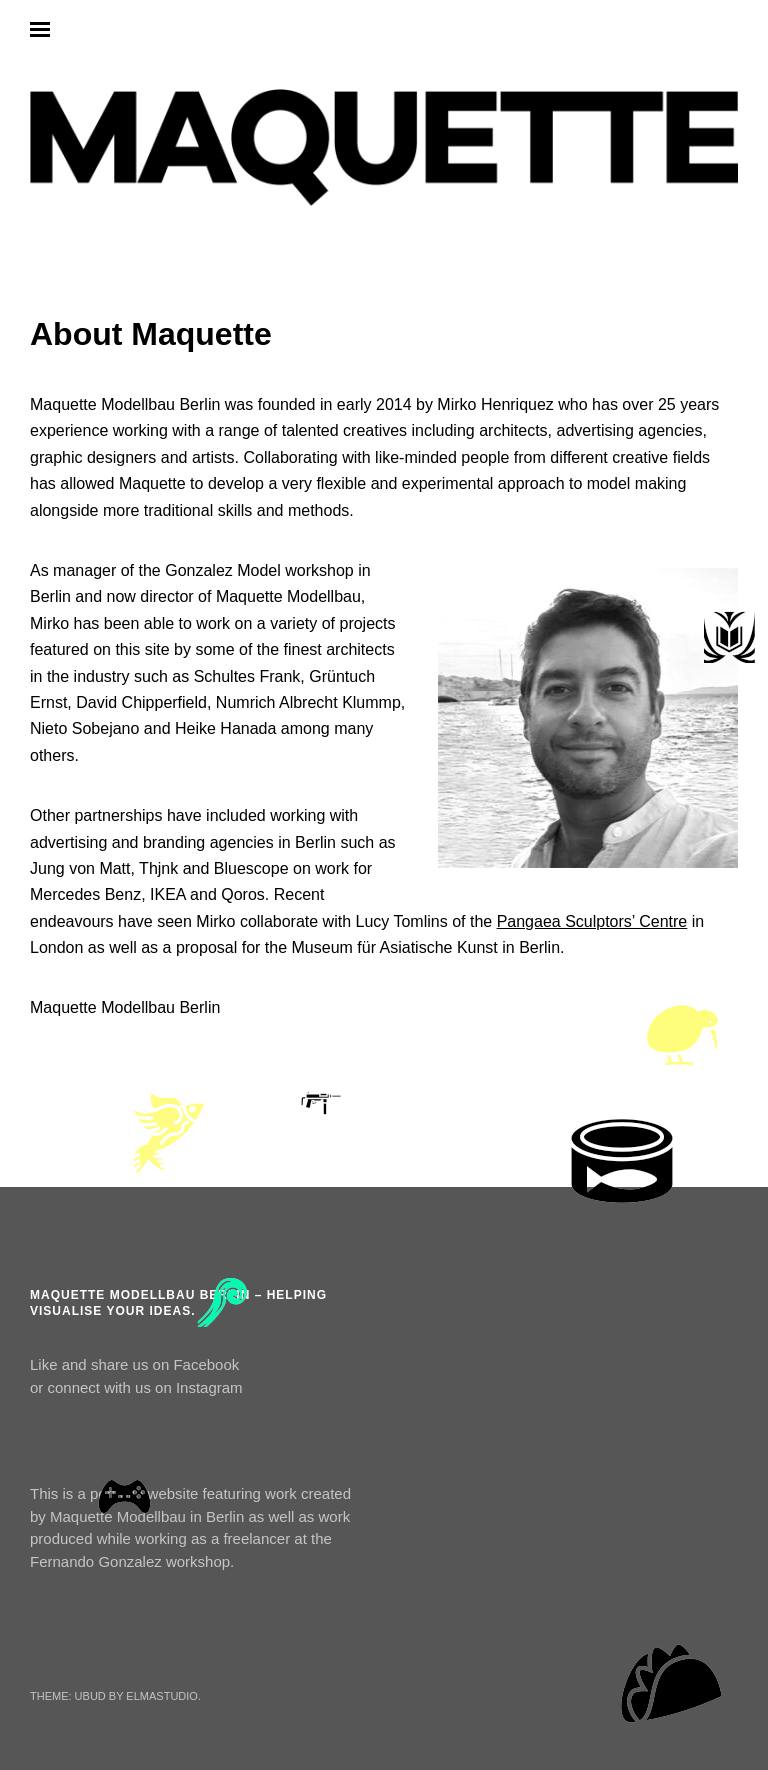 The width and height of the screenshot is (768, 1770). What do you see at coordinates (622, 1161) in the screenshot?
I see `canned fish item in a game inventory` at bounding box center [622, 1161].